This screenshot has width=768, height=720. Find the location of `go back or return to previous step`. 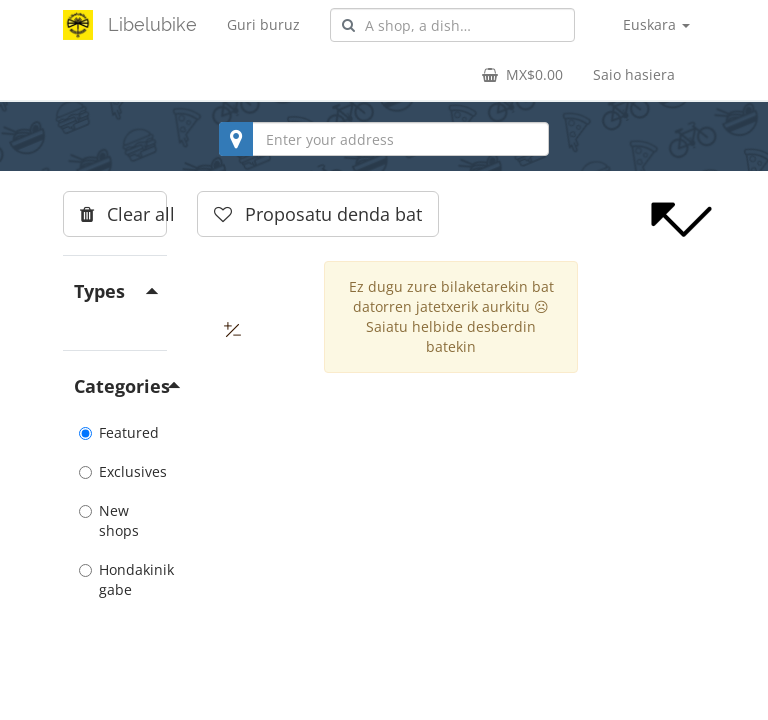

go back or return to previous step is located at coordinates (681, 217).